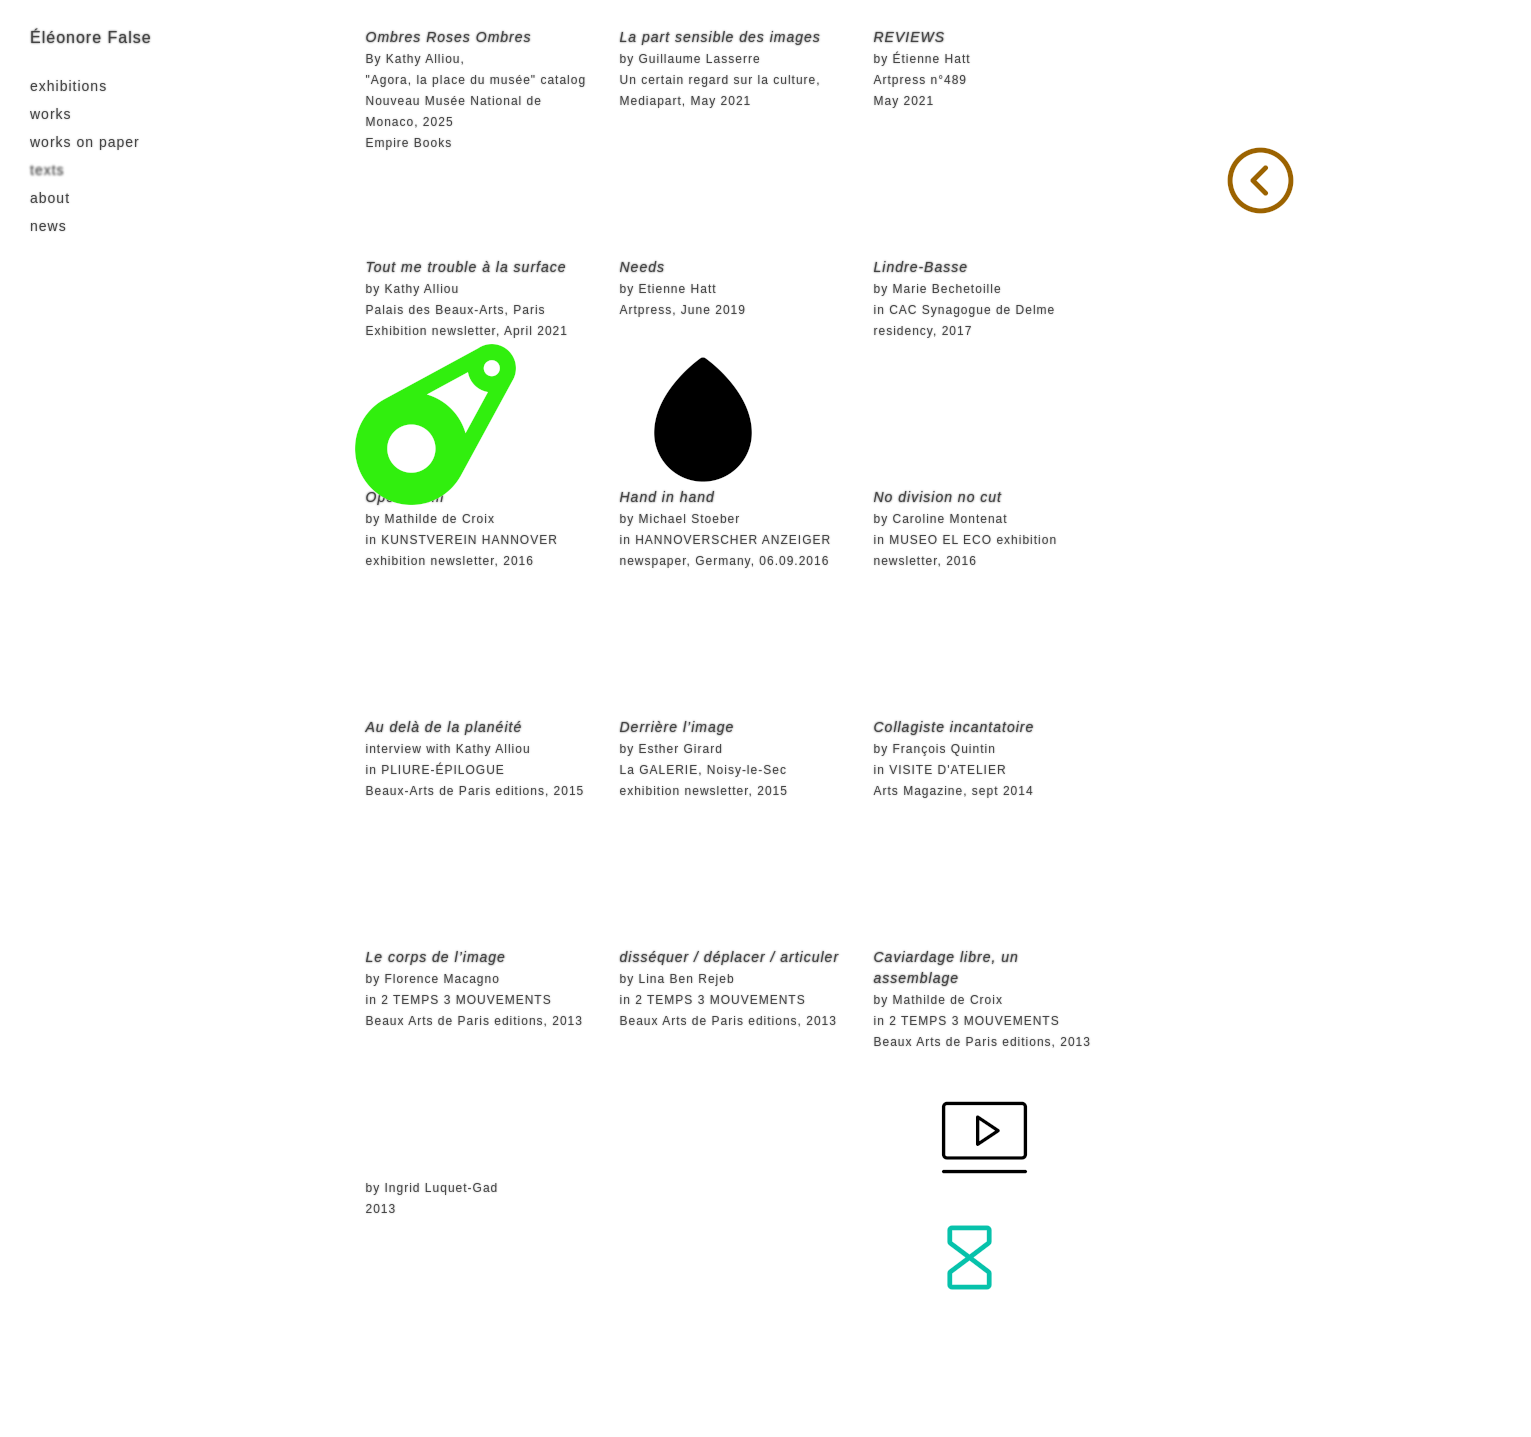  What do you see at coordinates (969, 1257) in the screenshot?
I see `indicates loading or processing in progress` at bounding box center [969, 1257].